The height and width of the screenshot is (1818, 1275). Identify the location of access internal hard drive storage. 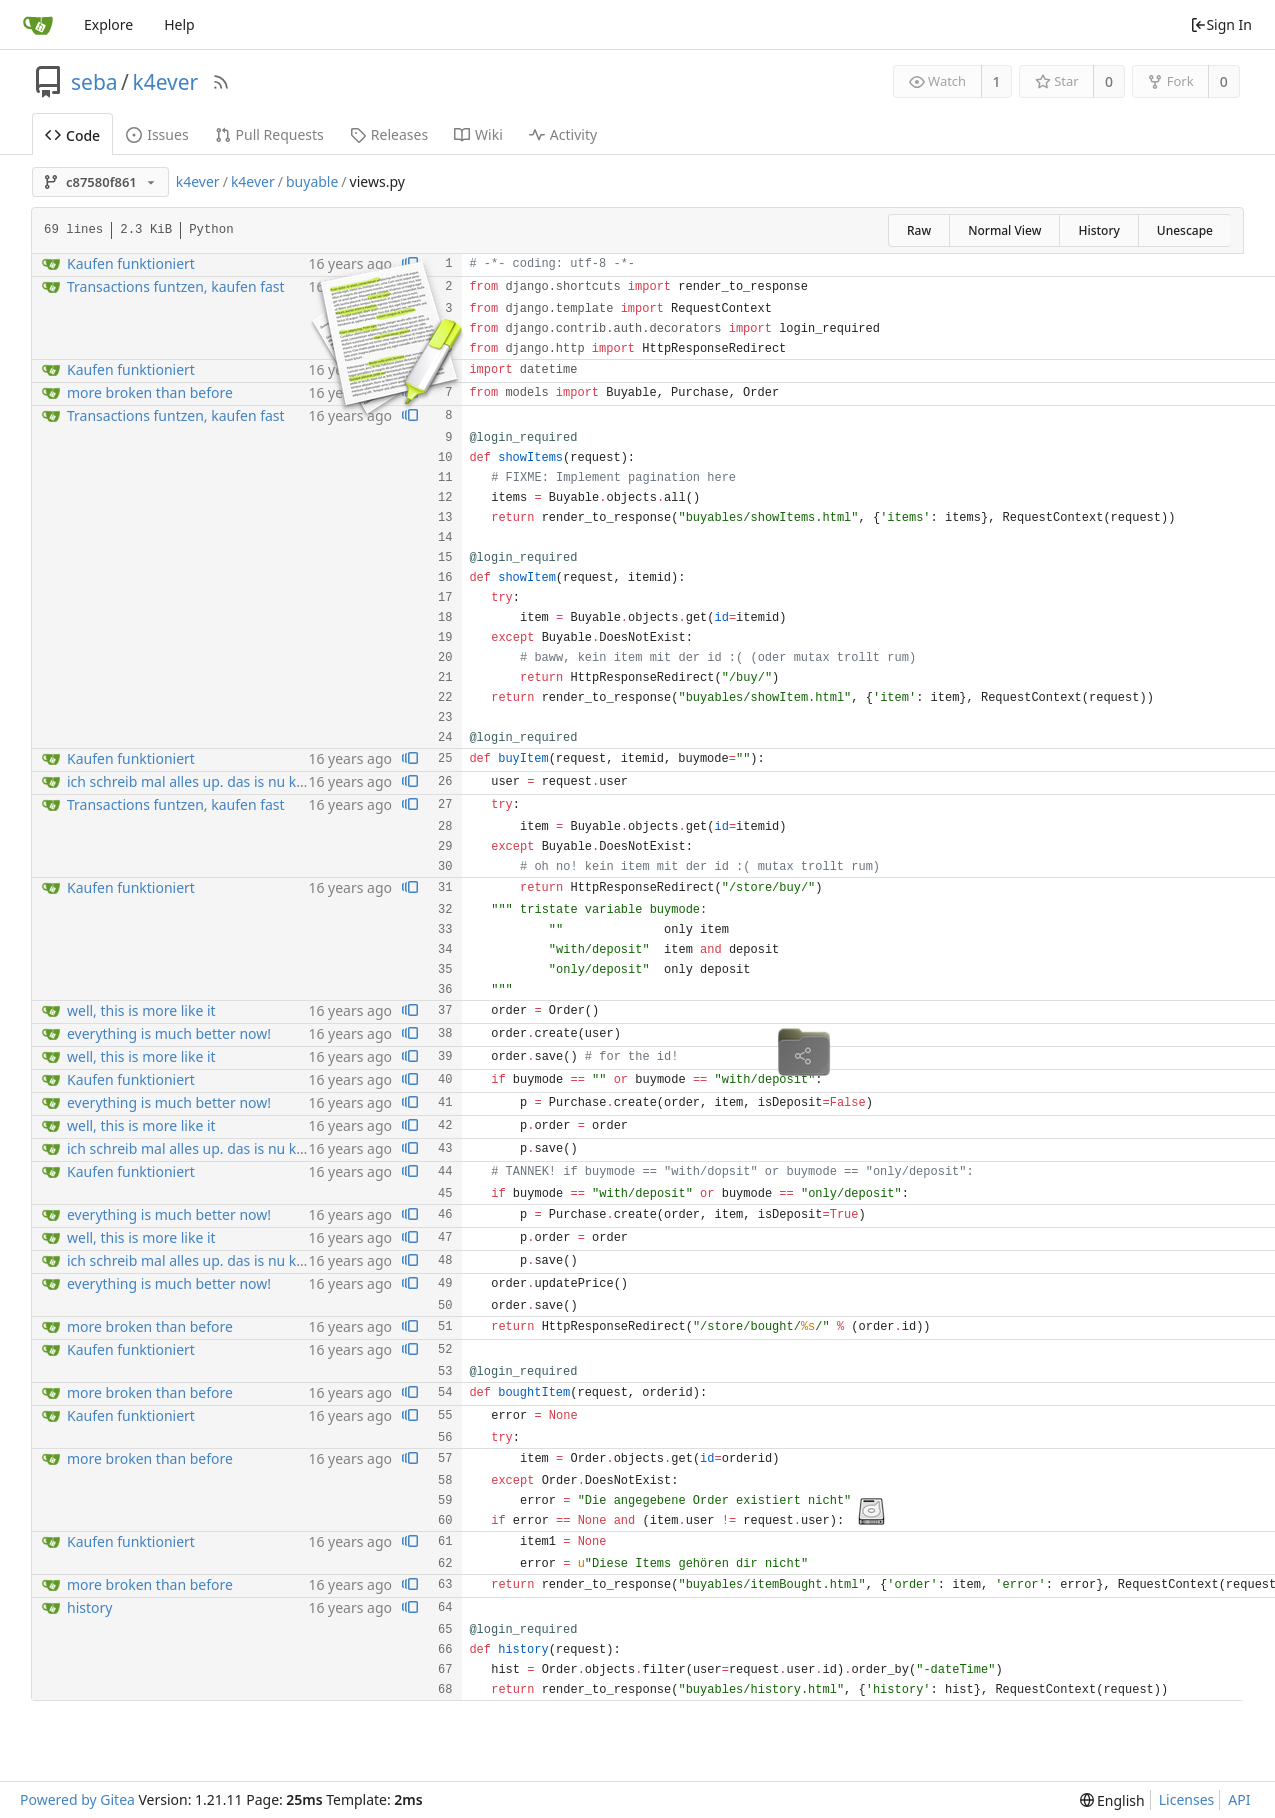
(871, 1511).